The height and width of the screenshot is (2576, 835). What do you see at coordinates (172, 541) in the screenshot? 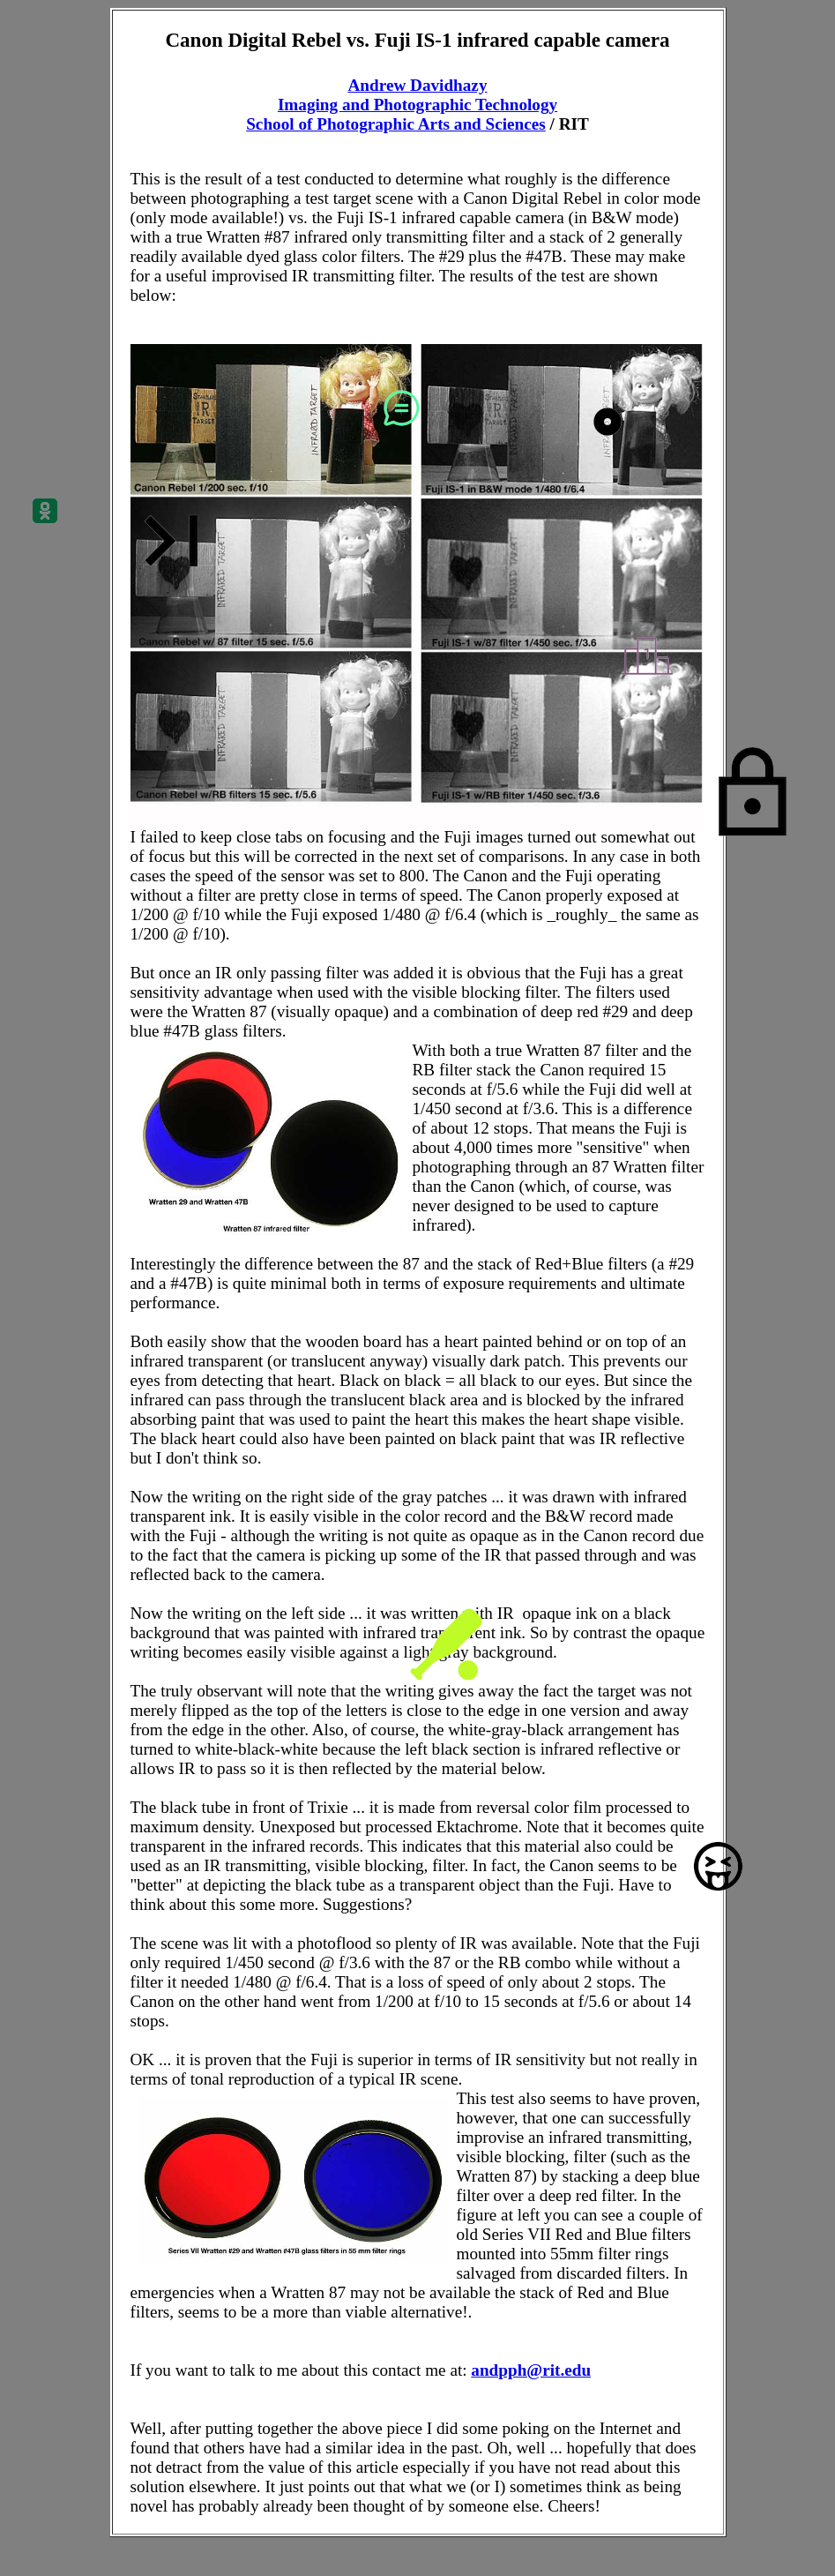
I see `go to the last page` at bounding box center [172, 541].